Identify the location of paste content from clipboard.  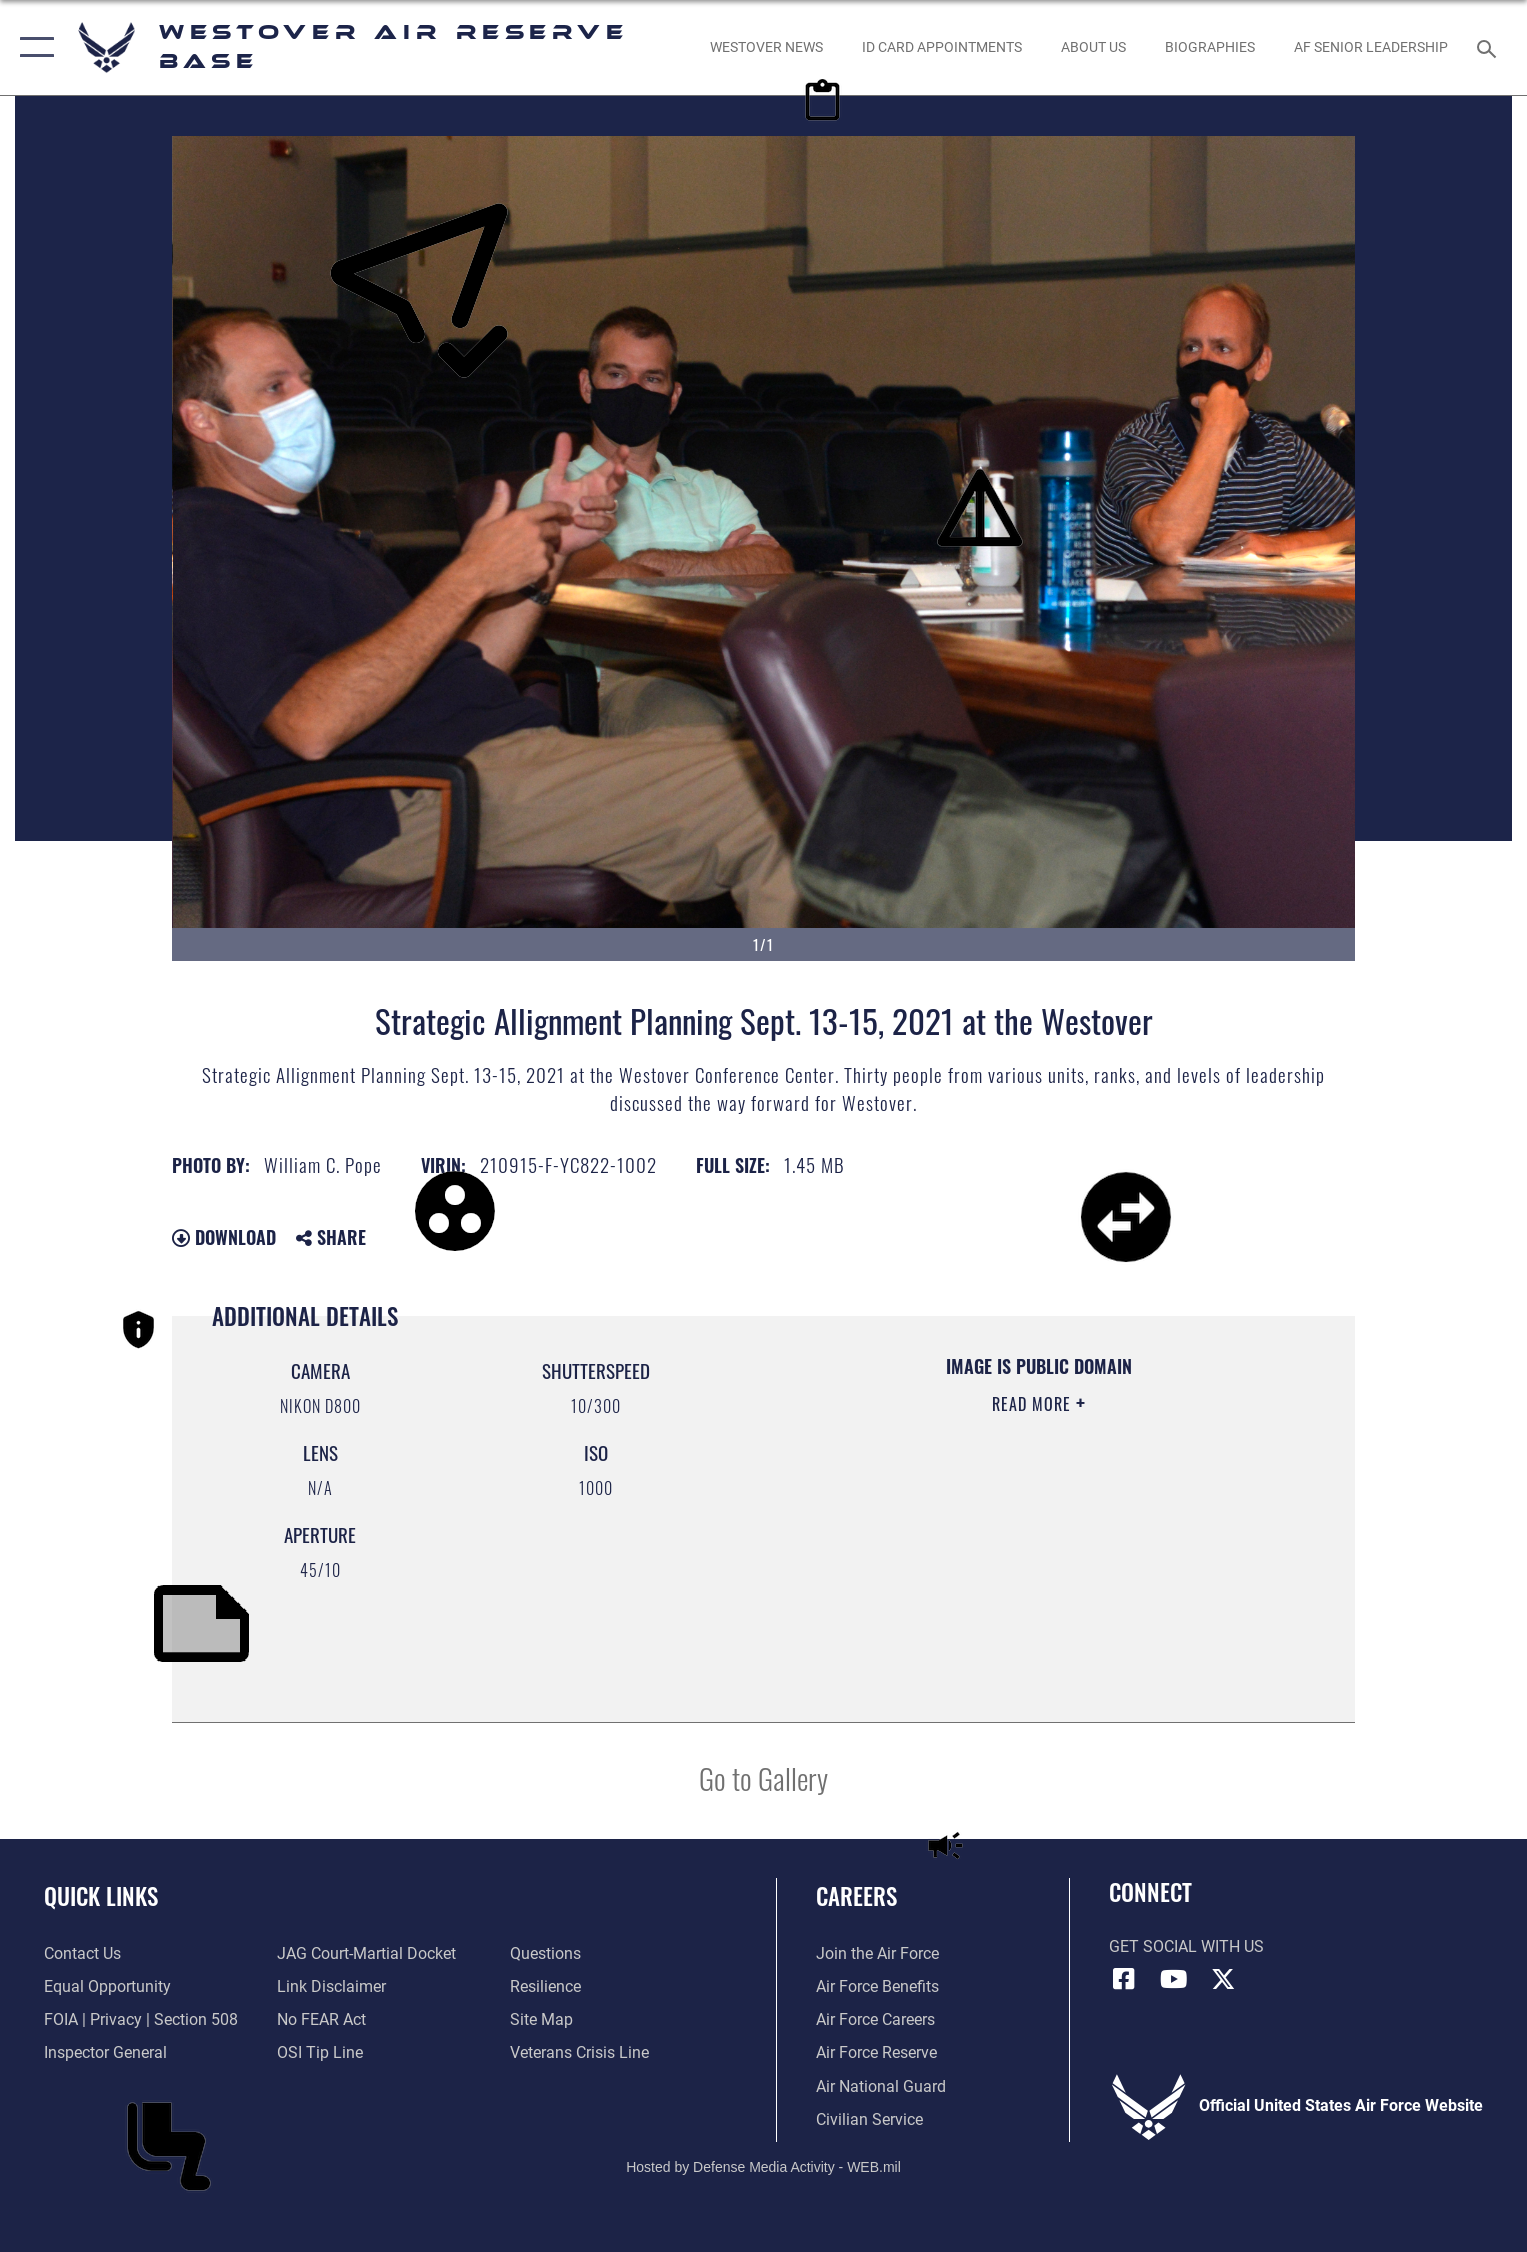
(822, 101).